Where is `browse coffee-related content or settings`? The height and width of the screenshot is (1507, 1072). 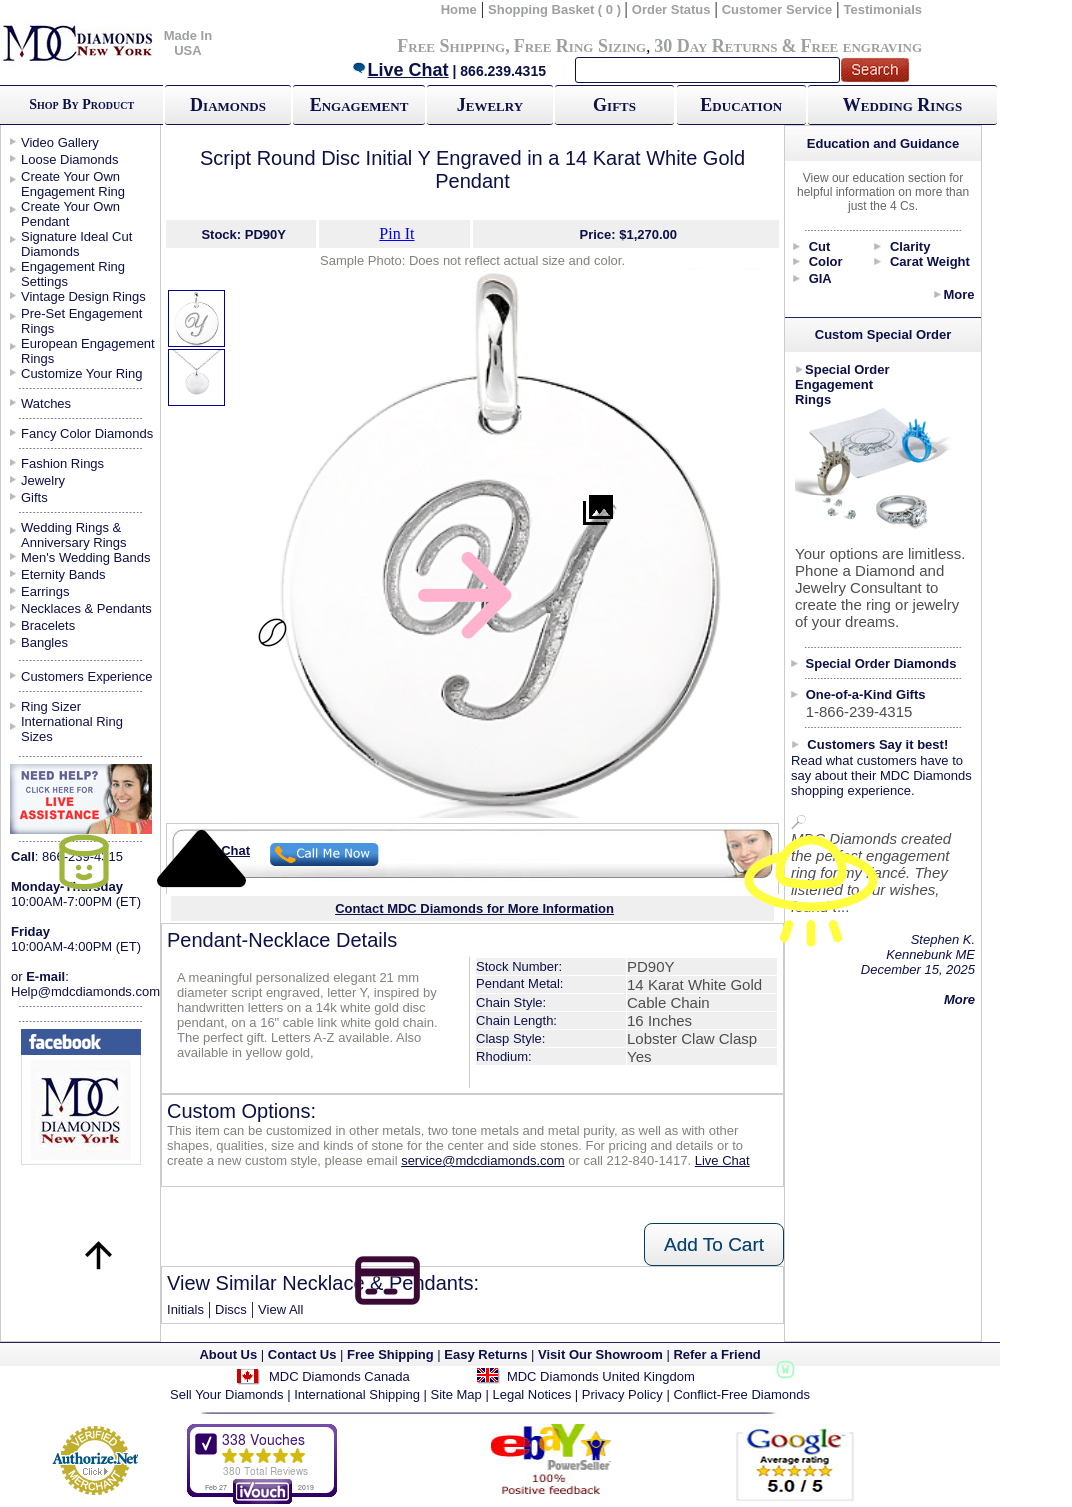 browse coffee-related content or settings is located at coordinates (272, 632).